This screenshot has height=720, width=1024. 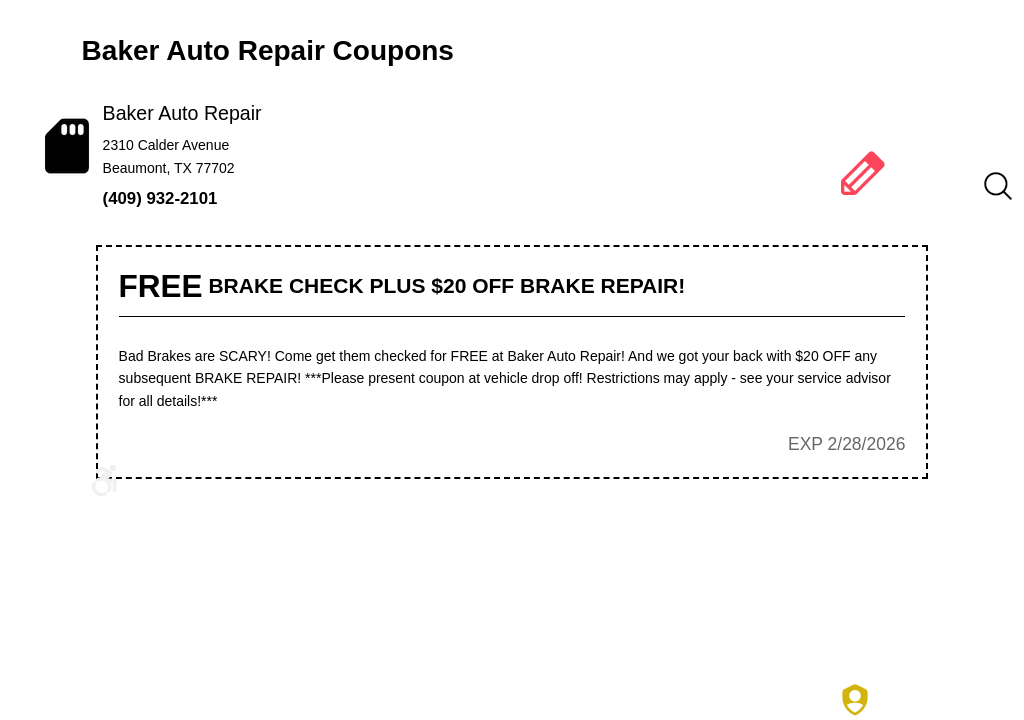 What do you see at coordinates (862, 174) in the screenshot?
I see `edit content or text` at bounding box center [862, 174].